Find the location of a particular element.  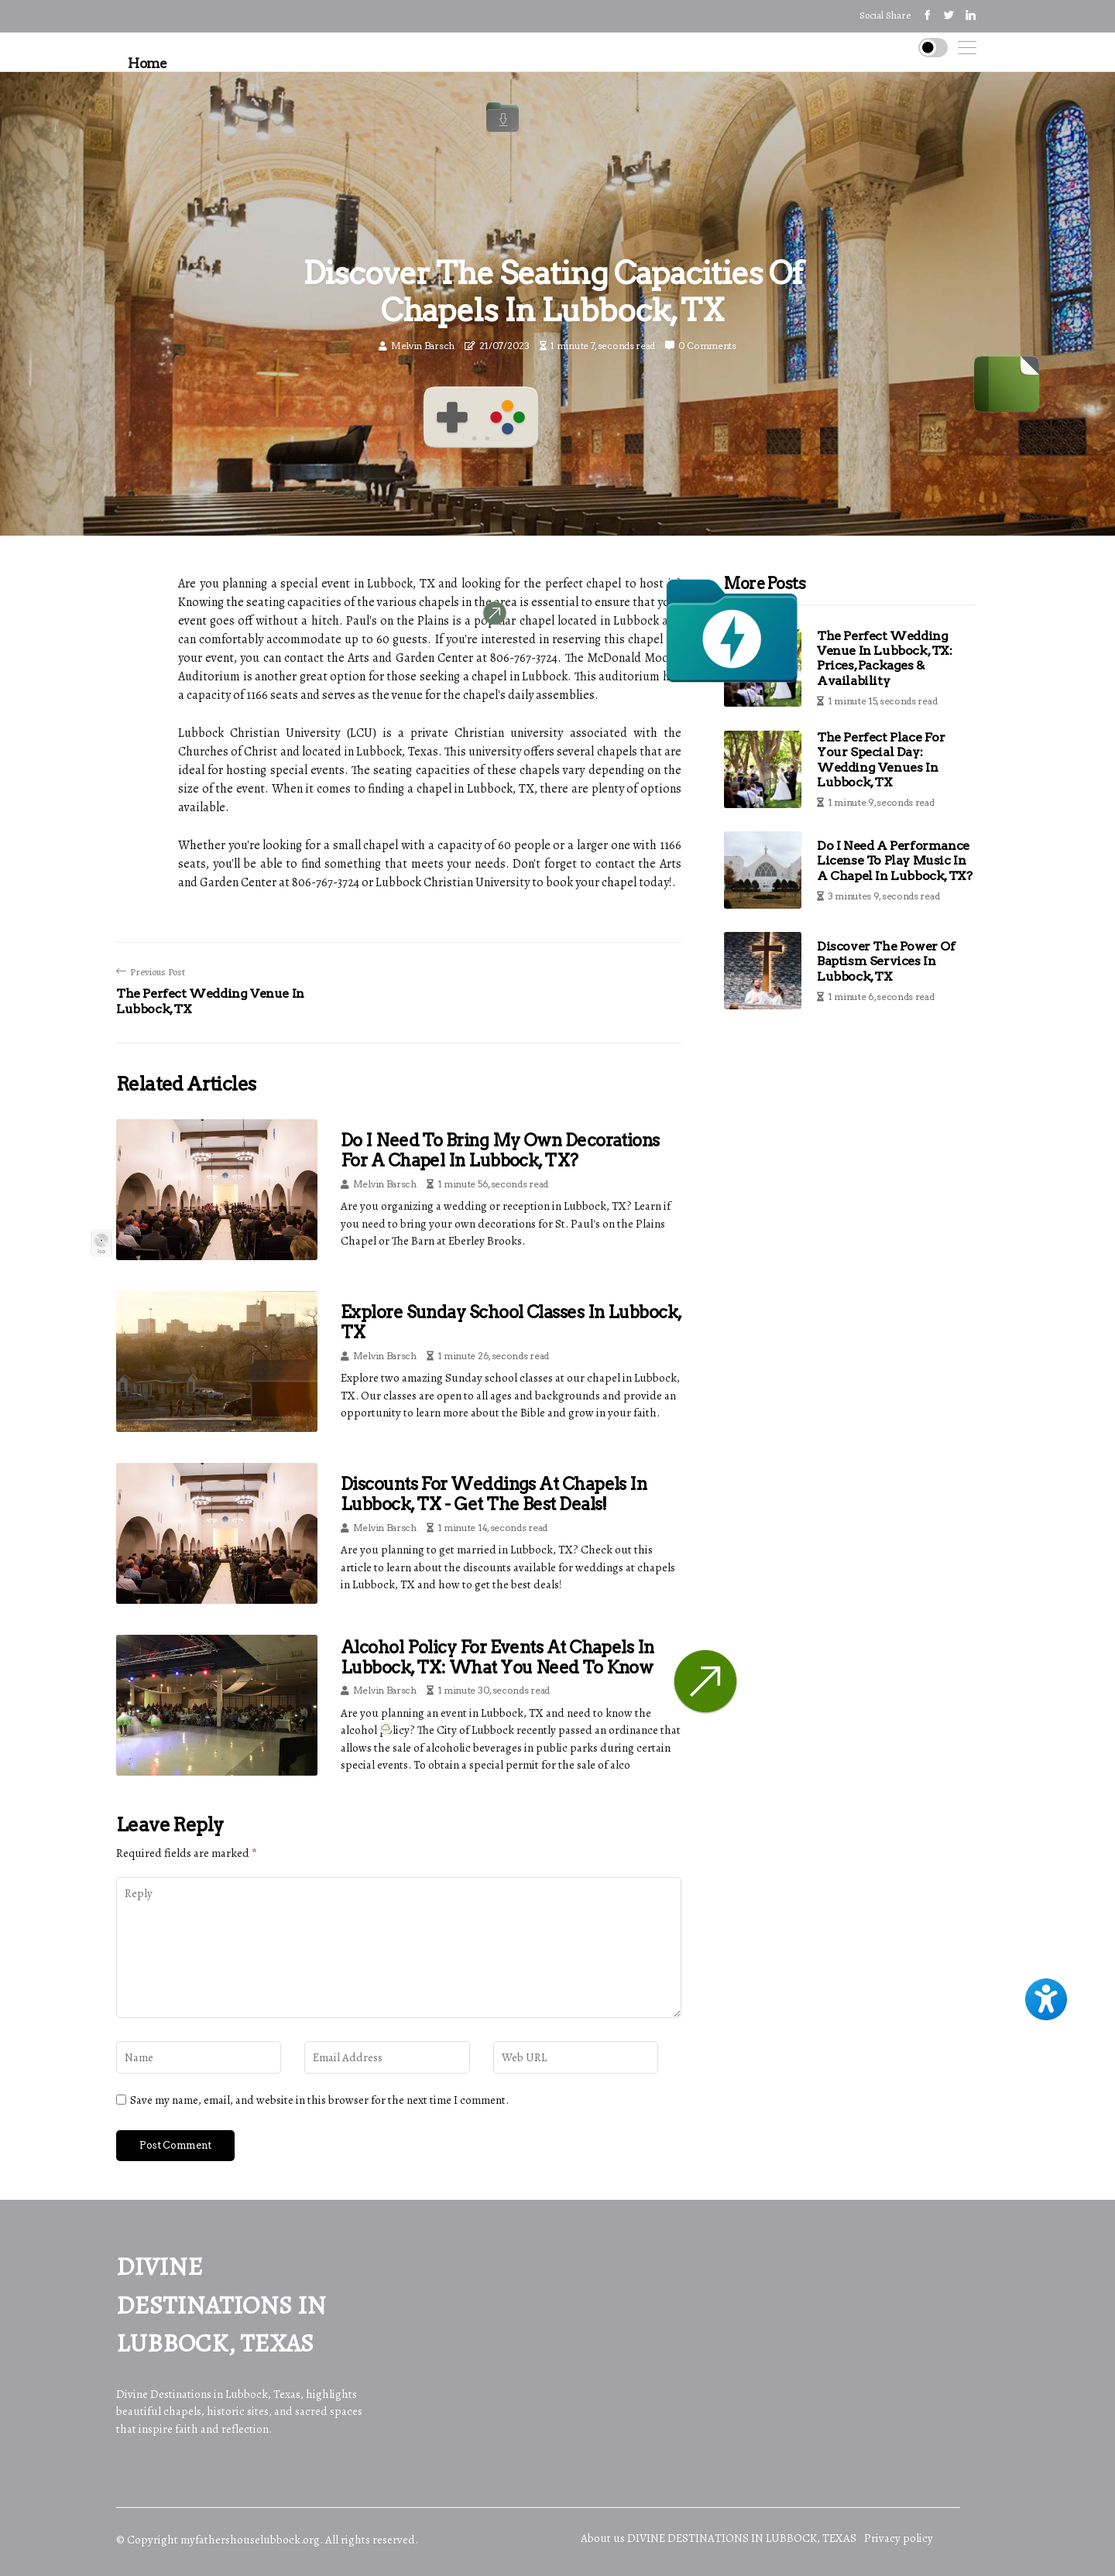

indicates file is synced with Dropbox cloud storage is located at coordinates (386, 1728).